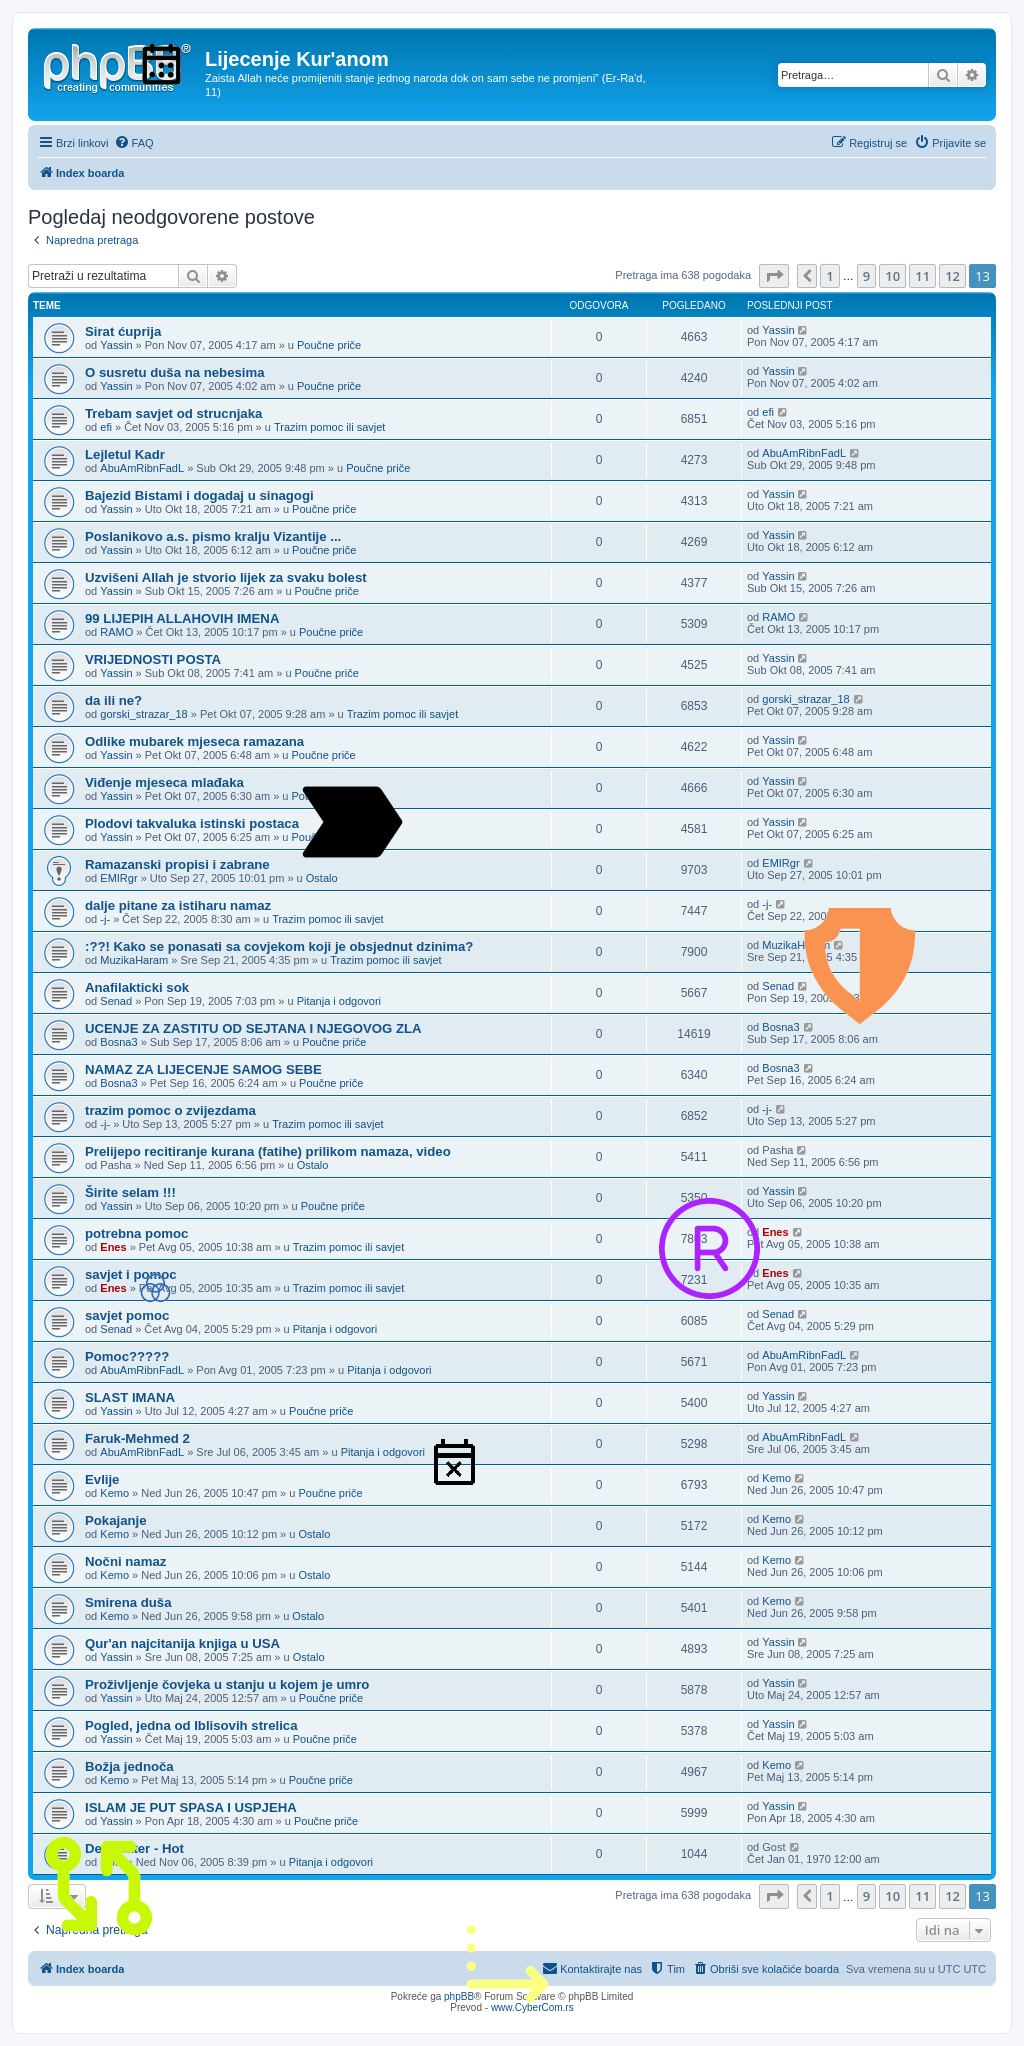  I want to click on discord moderator programs alumni badge, so click(860, 966).